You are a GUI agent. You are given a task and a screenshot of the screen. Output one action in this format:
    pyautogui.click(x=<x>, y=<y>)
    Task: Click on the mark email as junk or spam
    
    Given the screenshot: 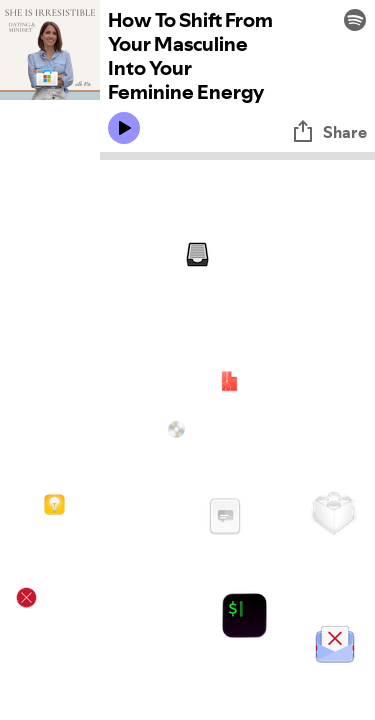 What is the action you would take?
    pyautogui.click(x=335, y=645)
    